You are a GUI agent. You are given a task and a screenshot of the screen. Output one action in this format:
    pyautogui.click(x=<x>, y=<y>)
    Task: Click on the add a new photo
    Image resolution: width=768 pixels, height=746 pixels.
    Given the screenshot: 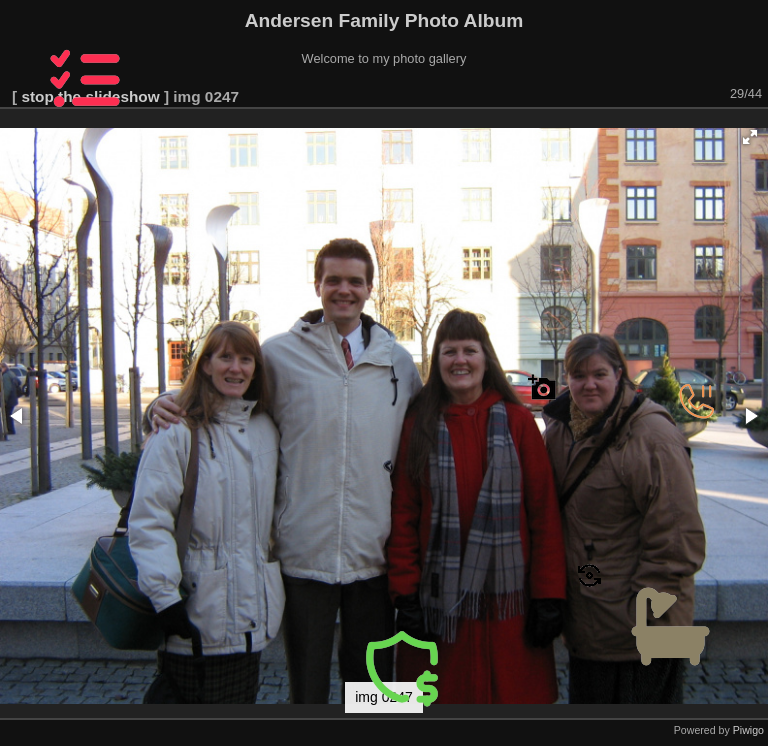 What is the action you would take?
    pyautogui.click(x=542, y=387)
    